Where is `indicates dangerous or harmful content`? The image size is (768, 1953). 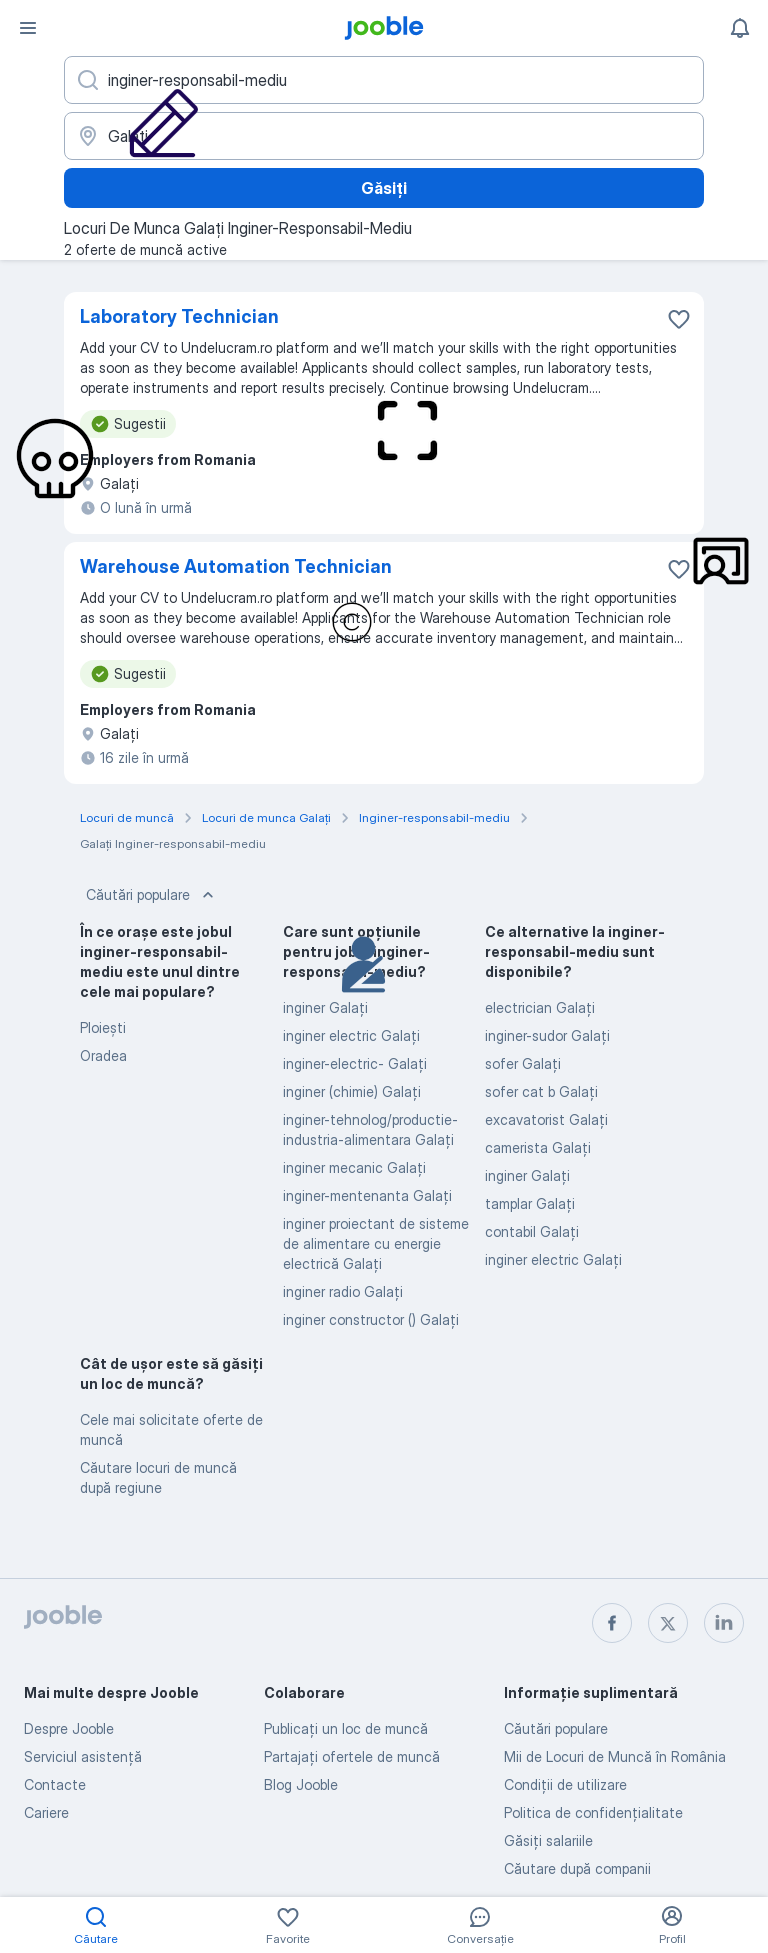 indicates dangerous or harmful content is located at coordinates (55, 460).